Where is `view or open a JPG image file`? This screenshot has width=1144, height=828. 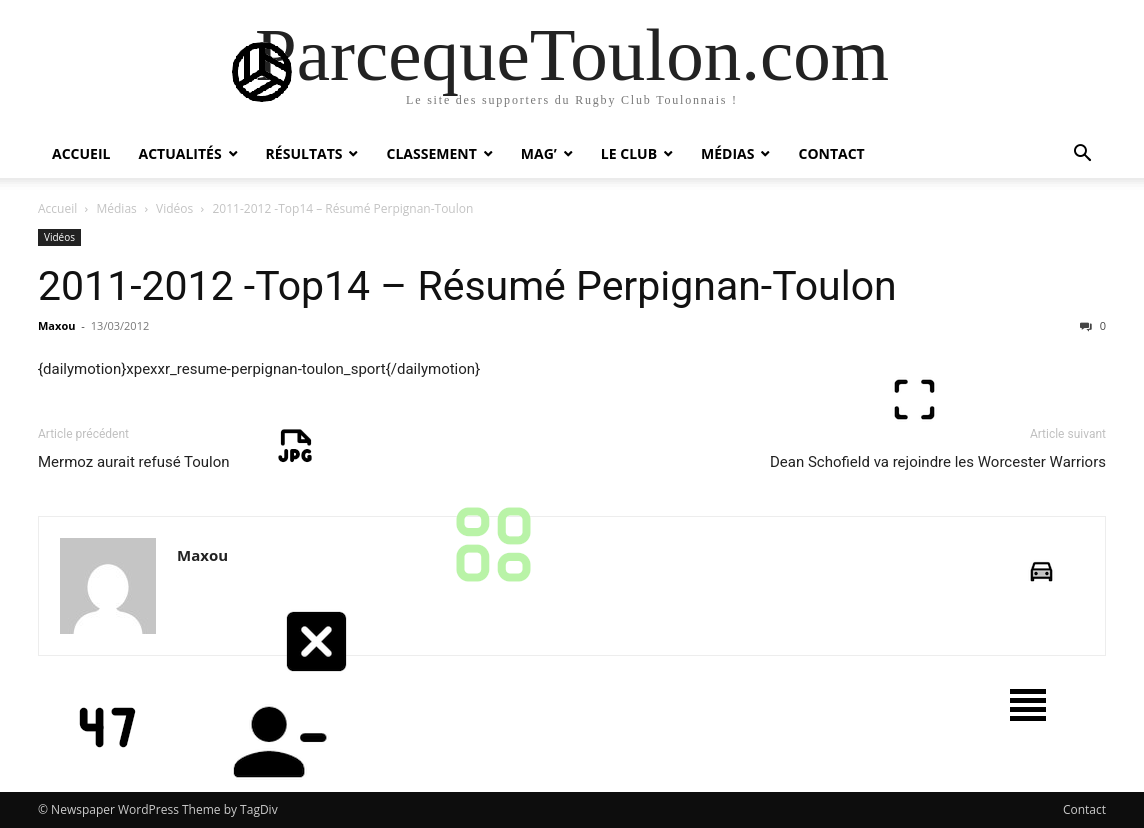 view or open a JPG image file is located at coordinates (296, 447).